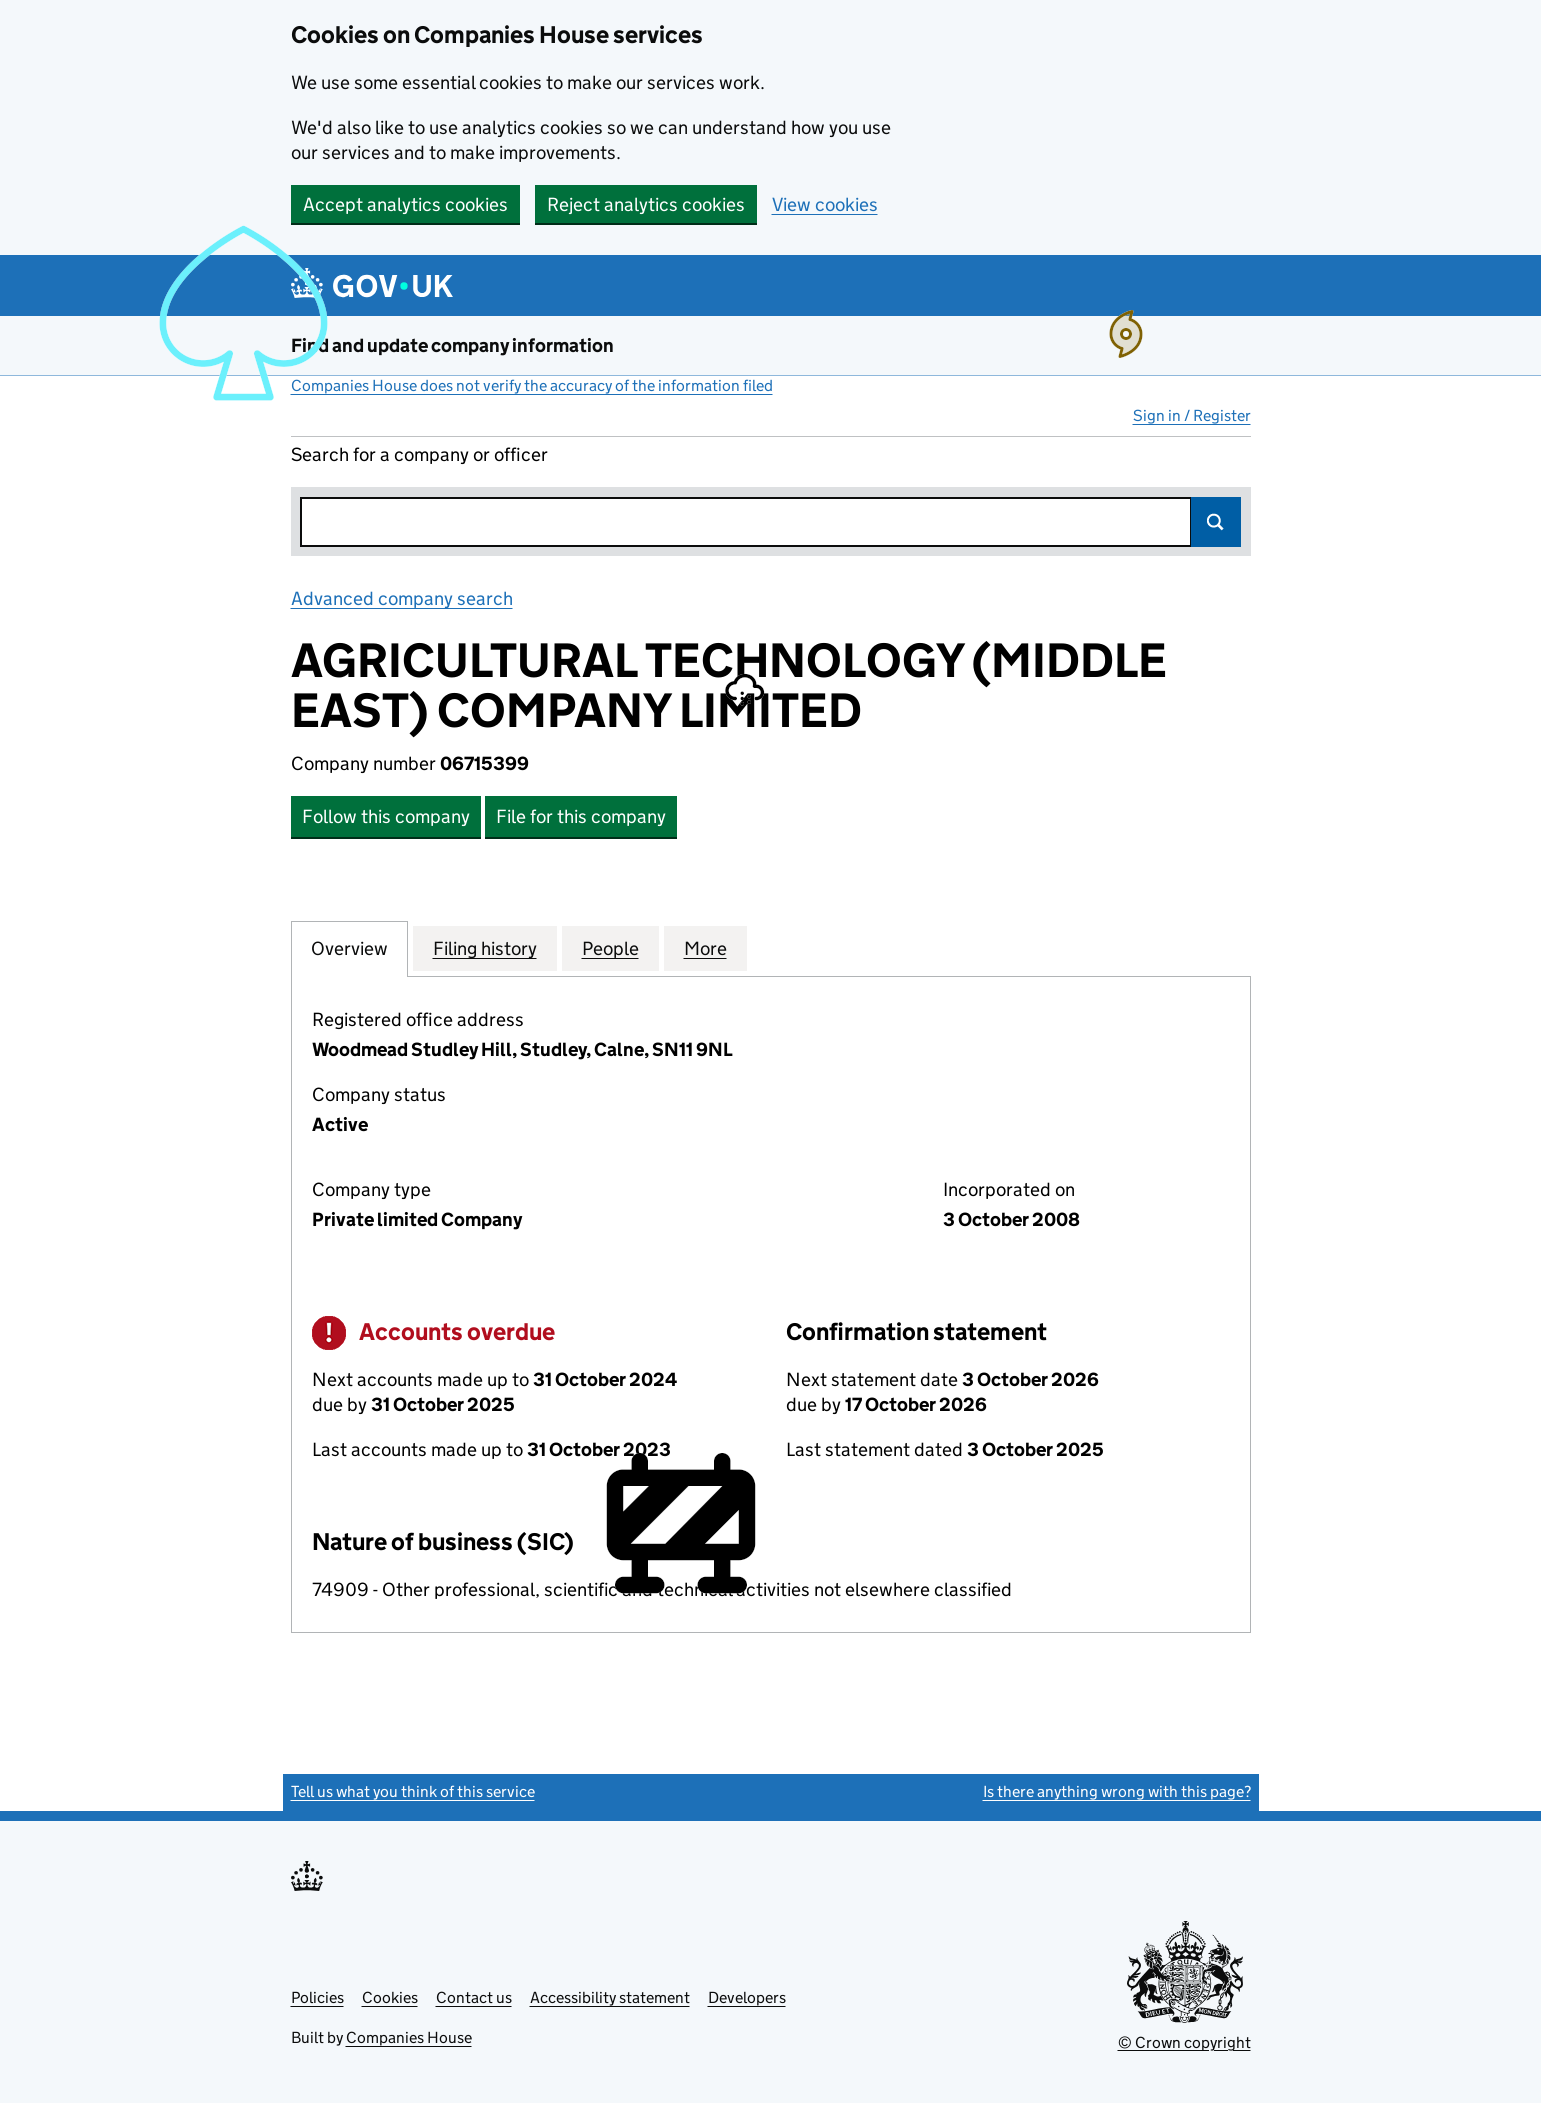  Describe the element at coordinates (681, 1519) in the screenshot. I see `indicates a blocked or restricted area` at that location.